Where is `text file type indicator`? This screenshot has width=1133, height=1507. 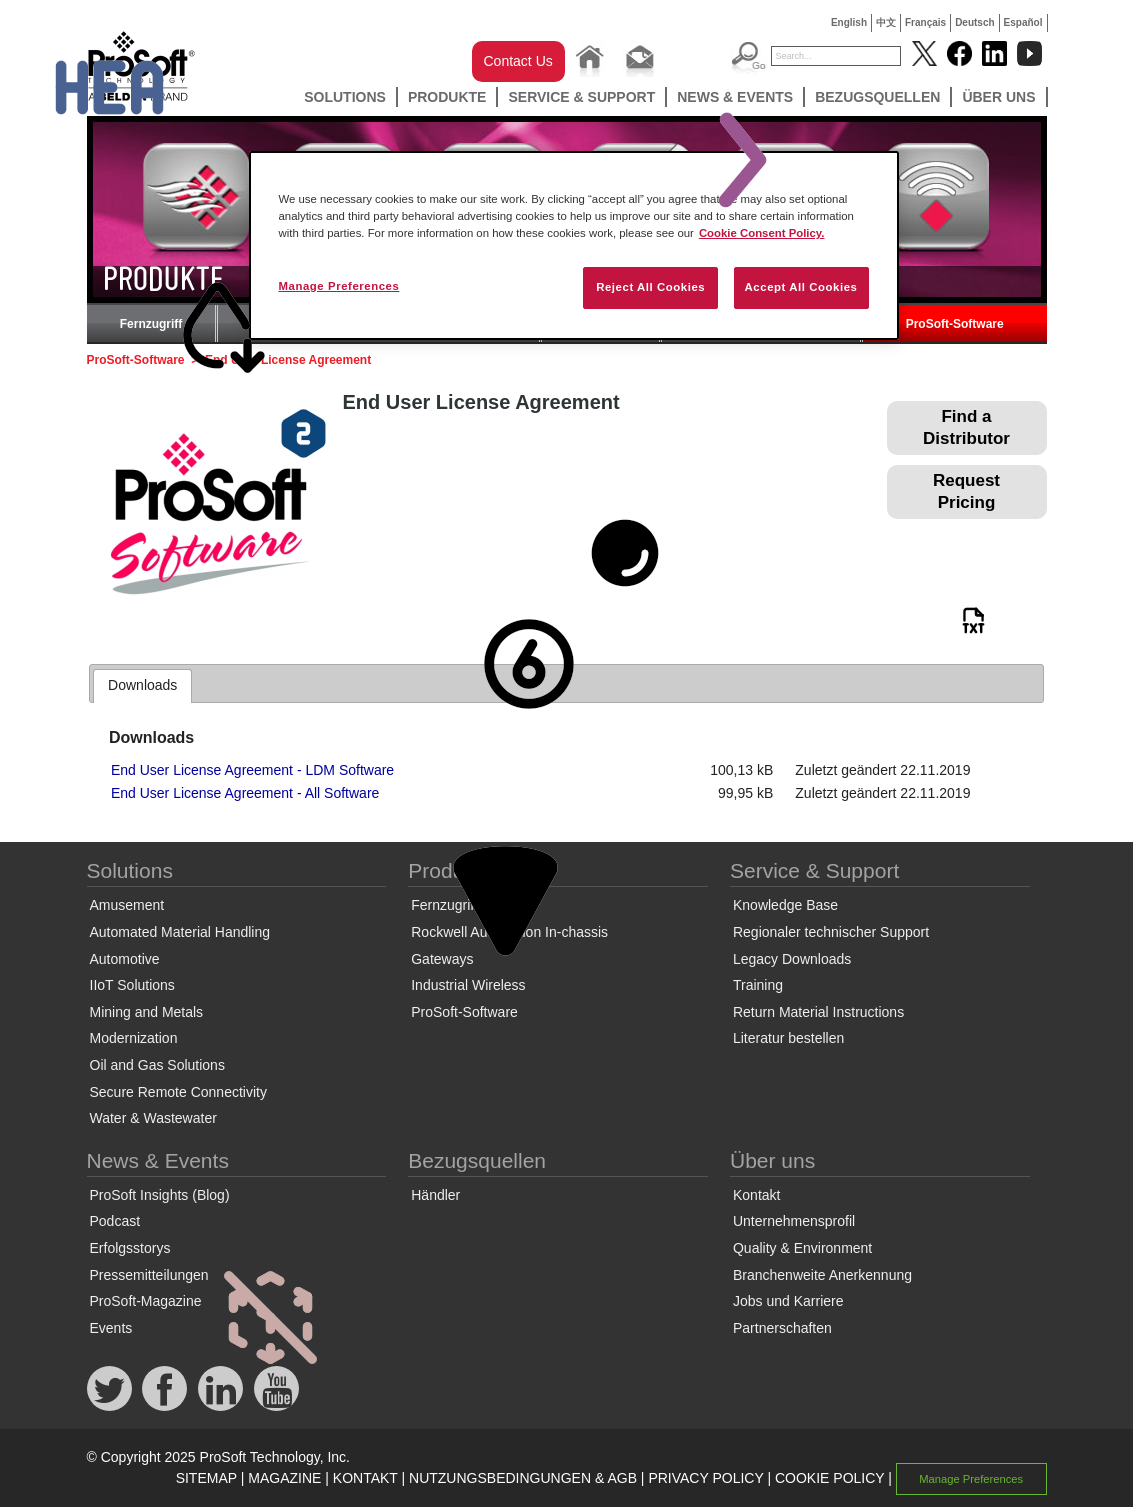 text file type indicator is located at coordinates (973, 620).